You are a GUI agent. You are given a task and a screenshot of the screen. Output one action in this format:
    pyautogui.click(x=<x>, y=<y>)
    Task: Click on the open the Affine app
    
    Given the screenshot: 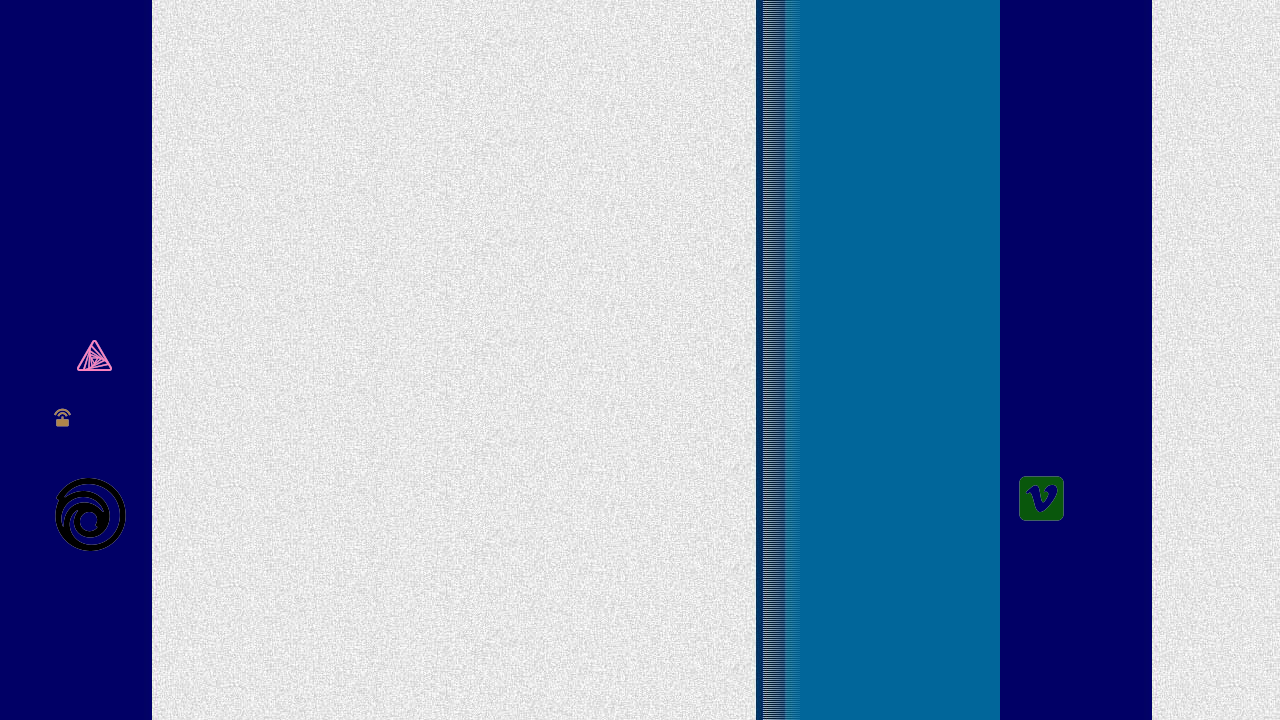 What is the action you would take?
    pyautogui.click(x=94, y=355)
    